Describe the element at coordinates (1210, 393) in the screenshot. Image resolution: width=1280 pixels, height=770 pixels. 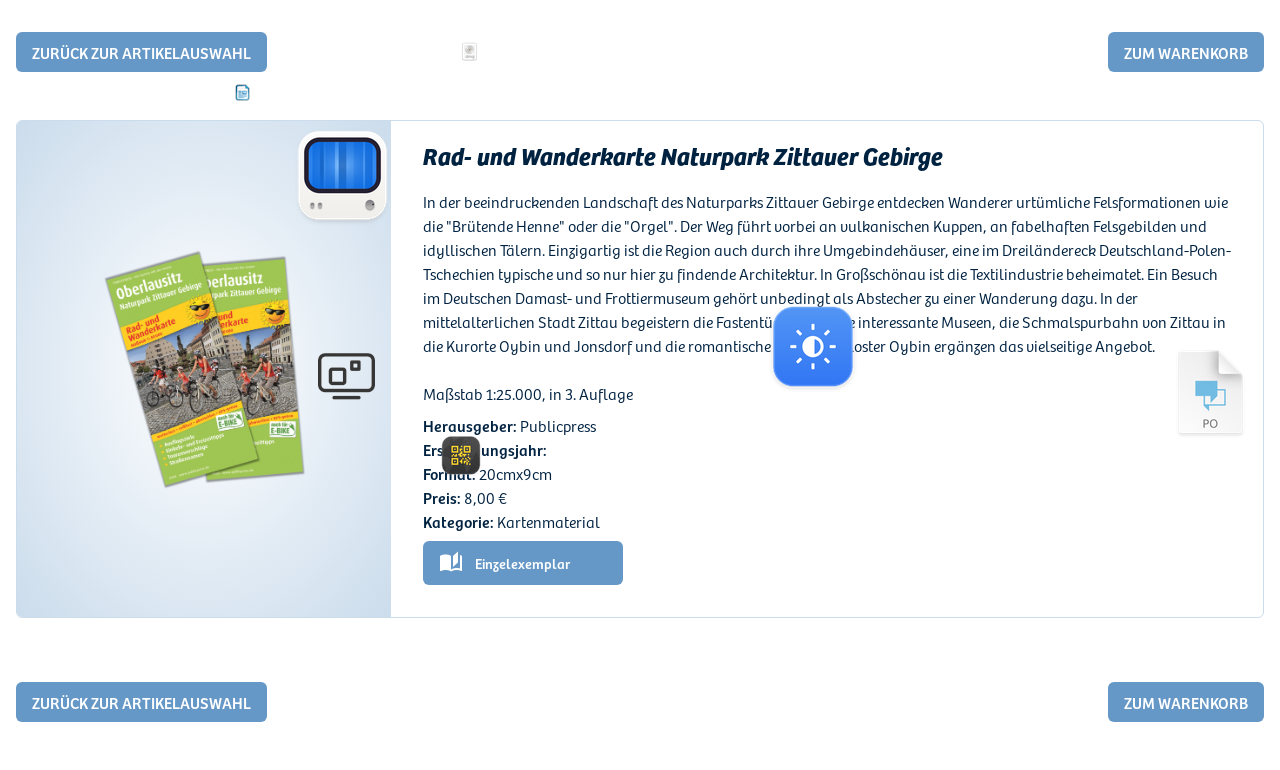
I see `a PO translation file` at that location.